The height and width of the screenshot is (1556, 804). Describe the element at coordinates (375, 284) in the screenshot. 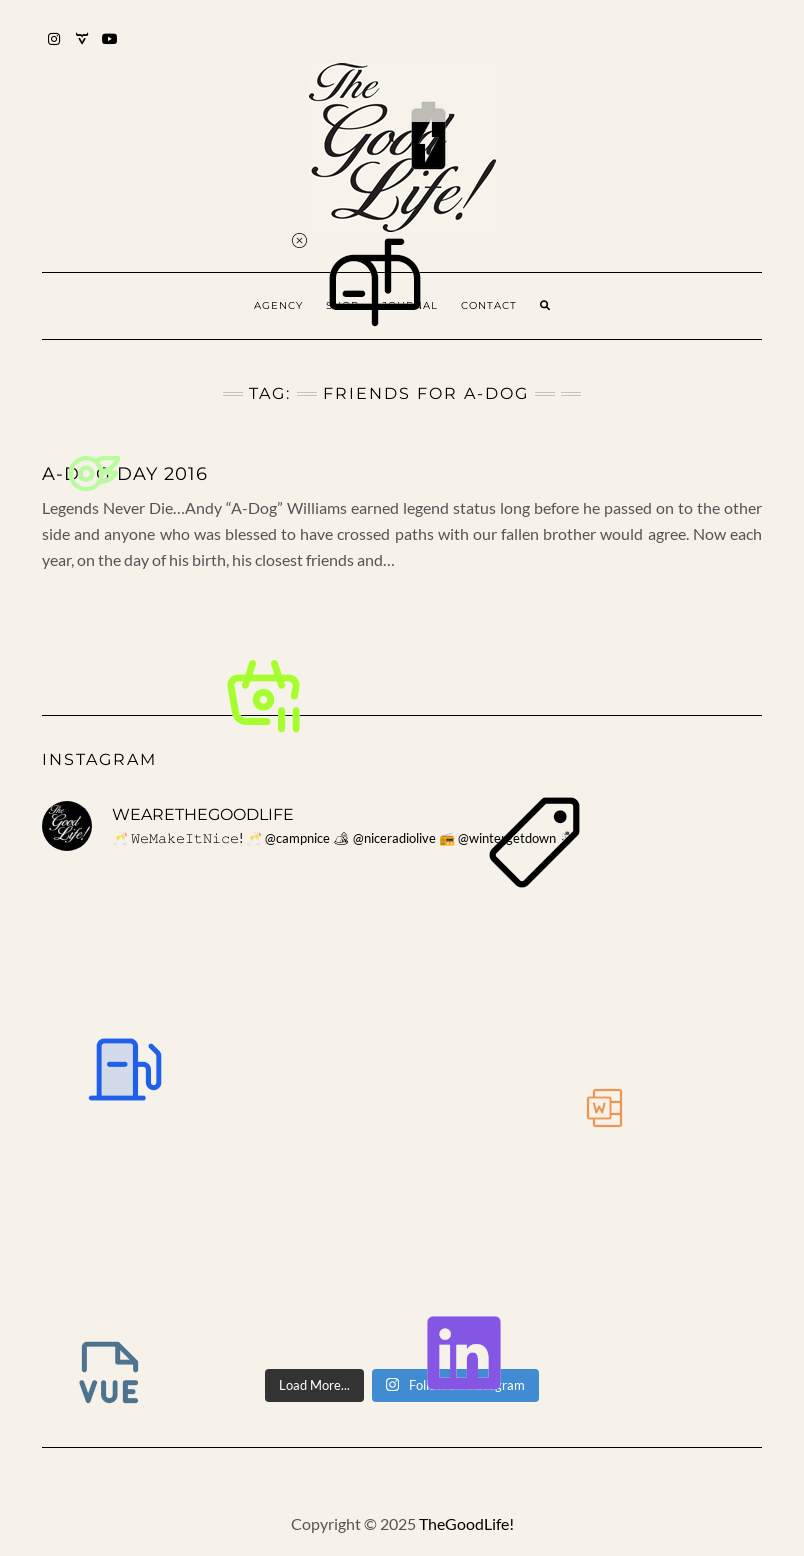

I see `access your mailbox or inbox` at that location.